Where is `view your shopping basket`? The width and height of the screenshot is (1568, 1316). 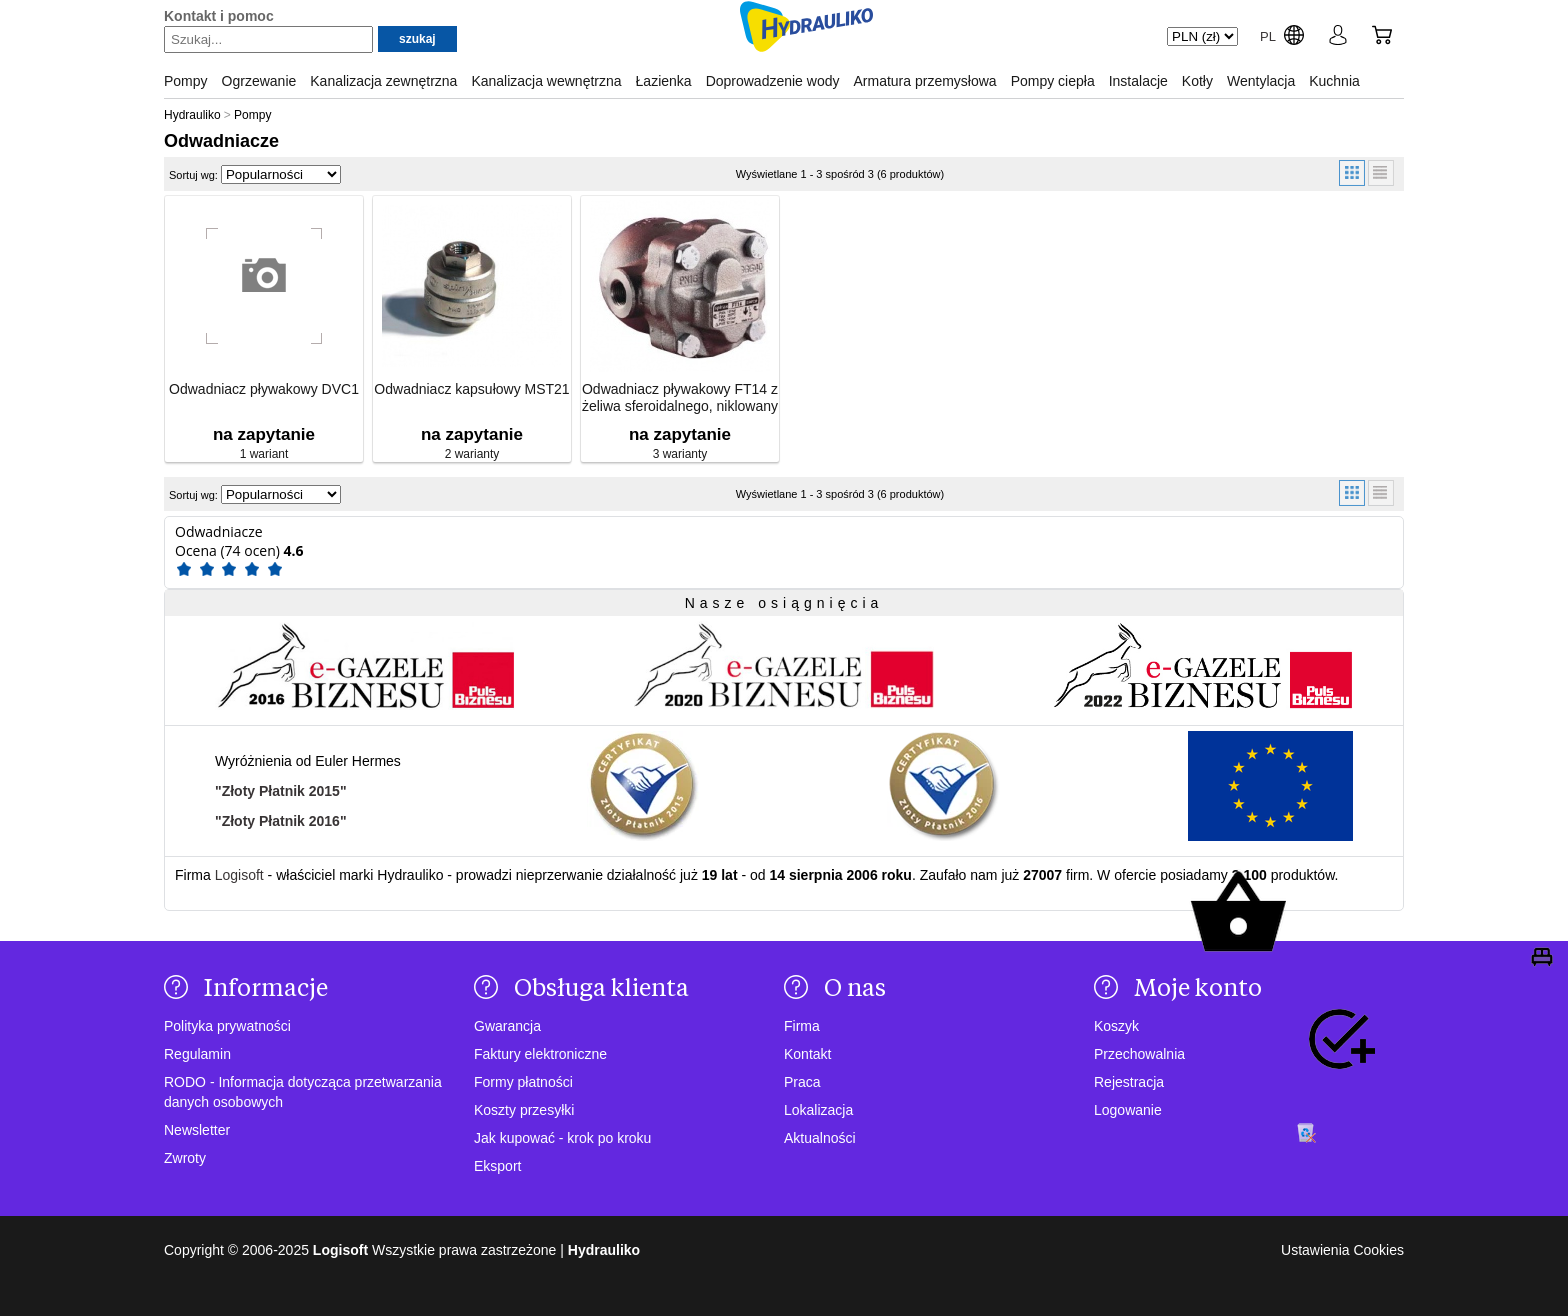
view your shopping basket is located at coordinates (1238, 913).